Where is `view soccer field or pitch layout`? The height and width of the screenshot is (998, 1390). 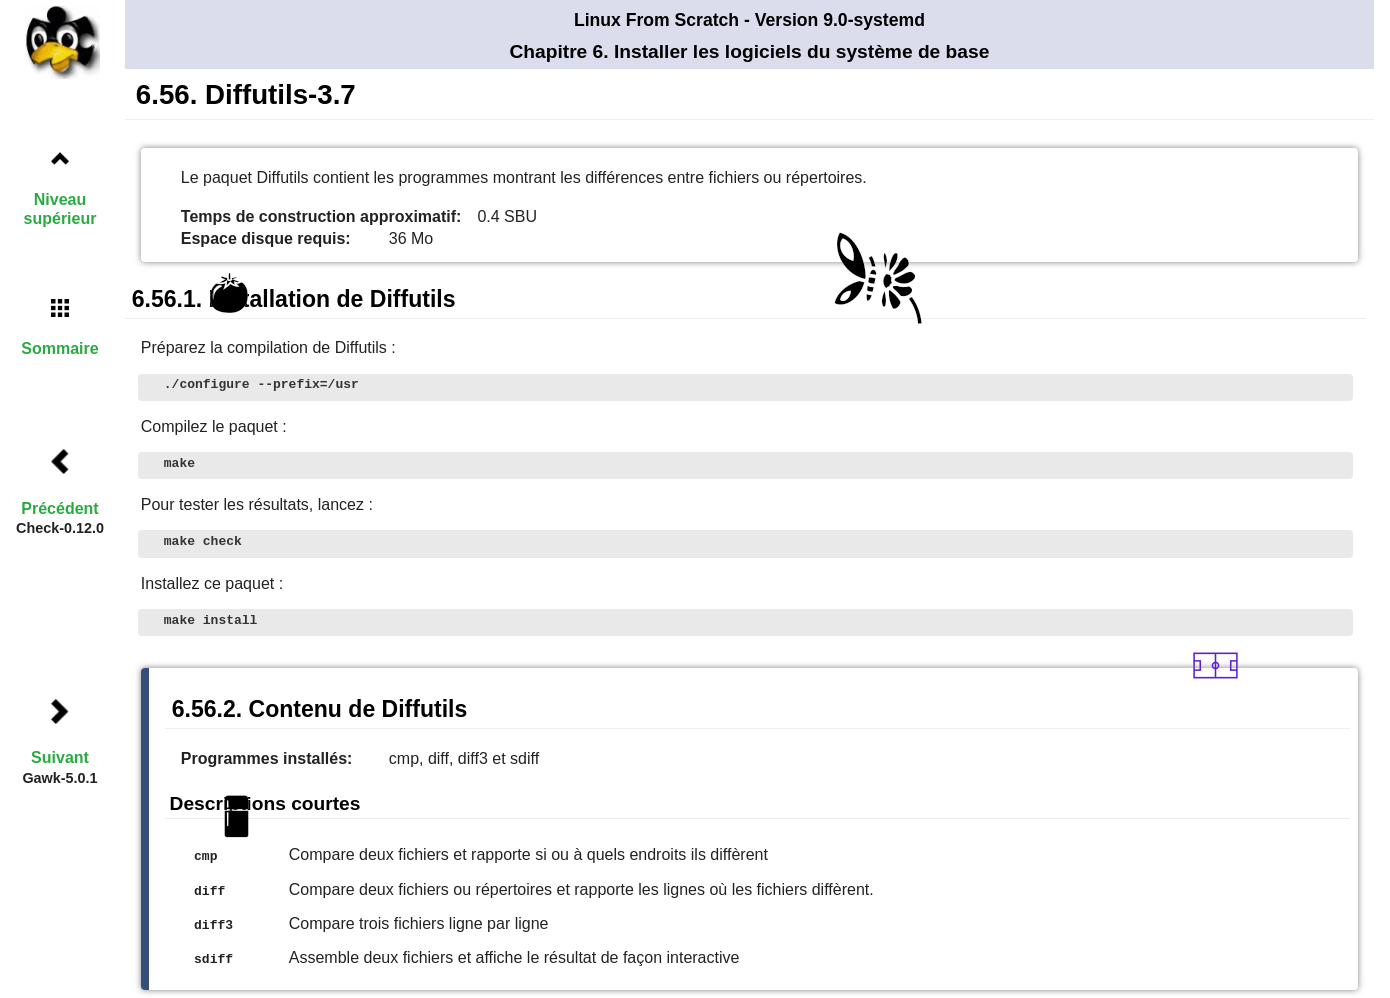
view soccer field or pitch layout is located at coordinates (1215, 665).